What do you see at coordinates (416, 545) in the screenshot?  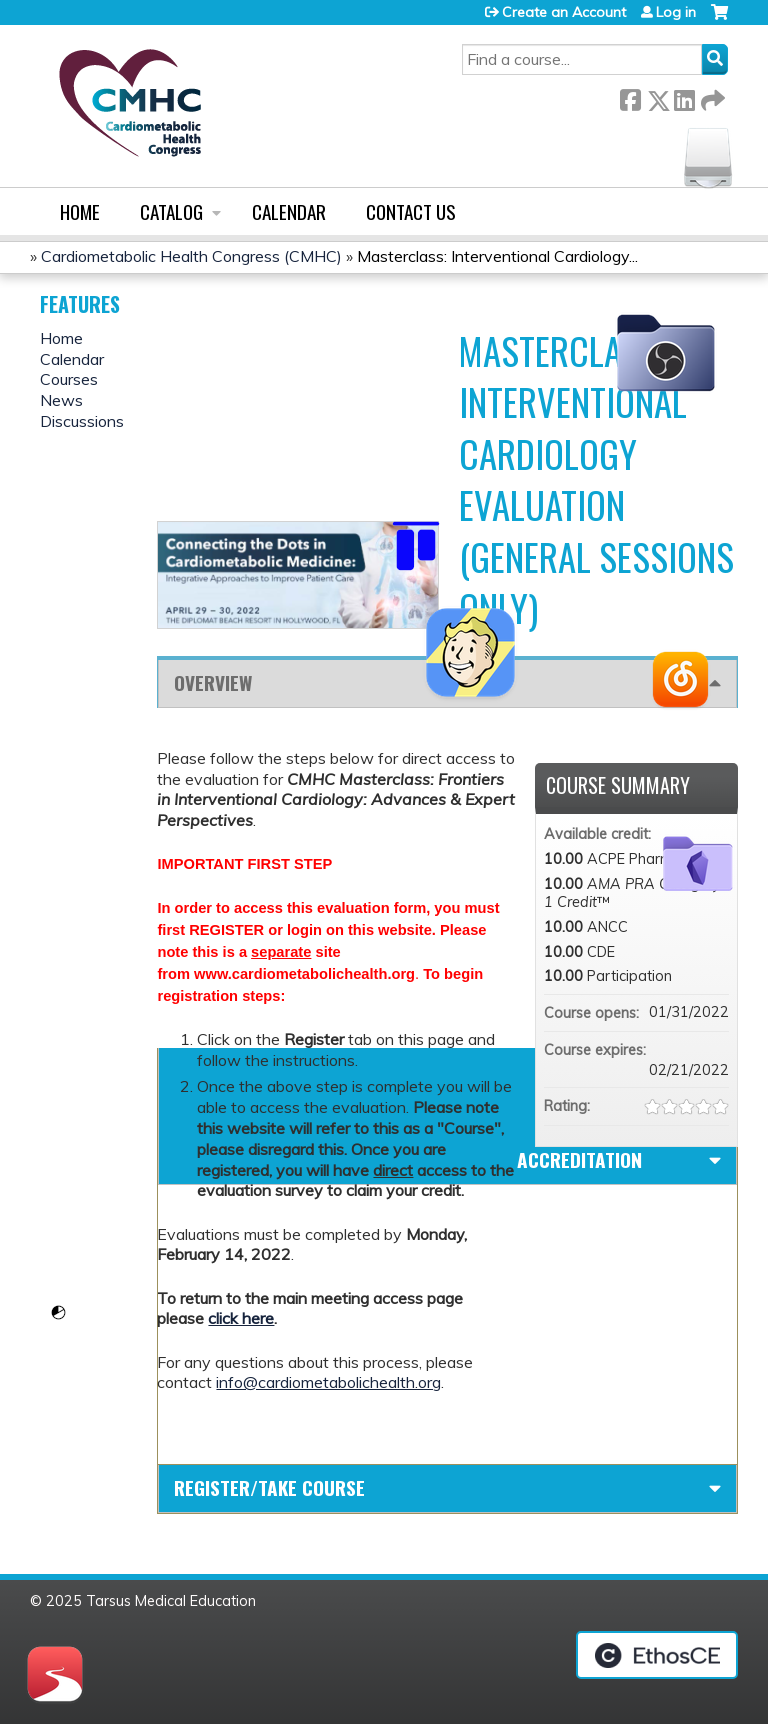 I see `align selected elements to the top` at bounding box center [416, 545].